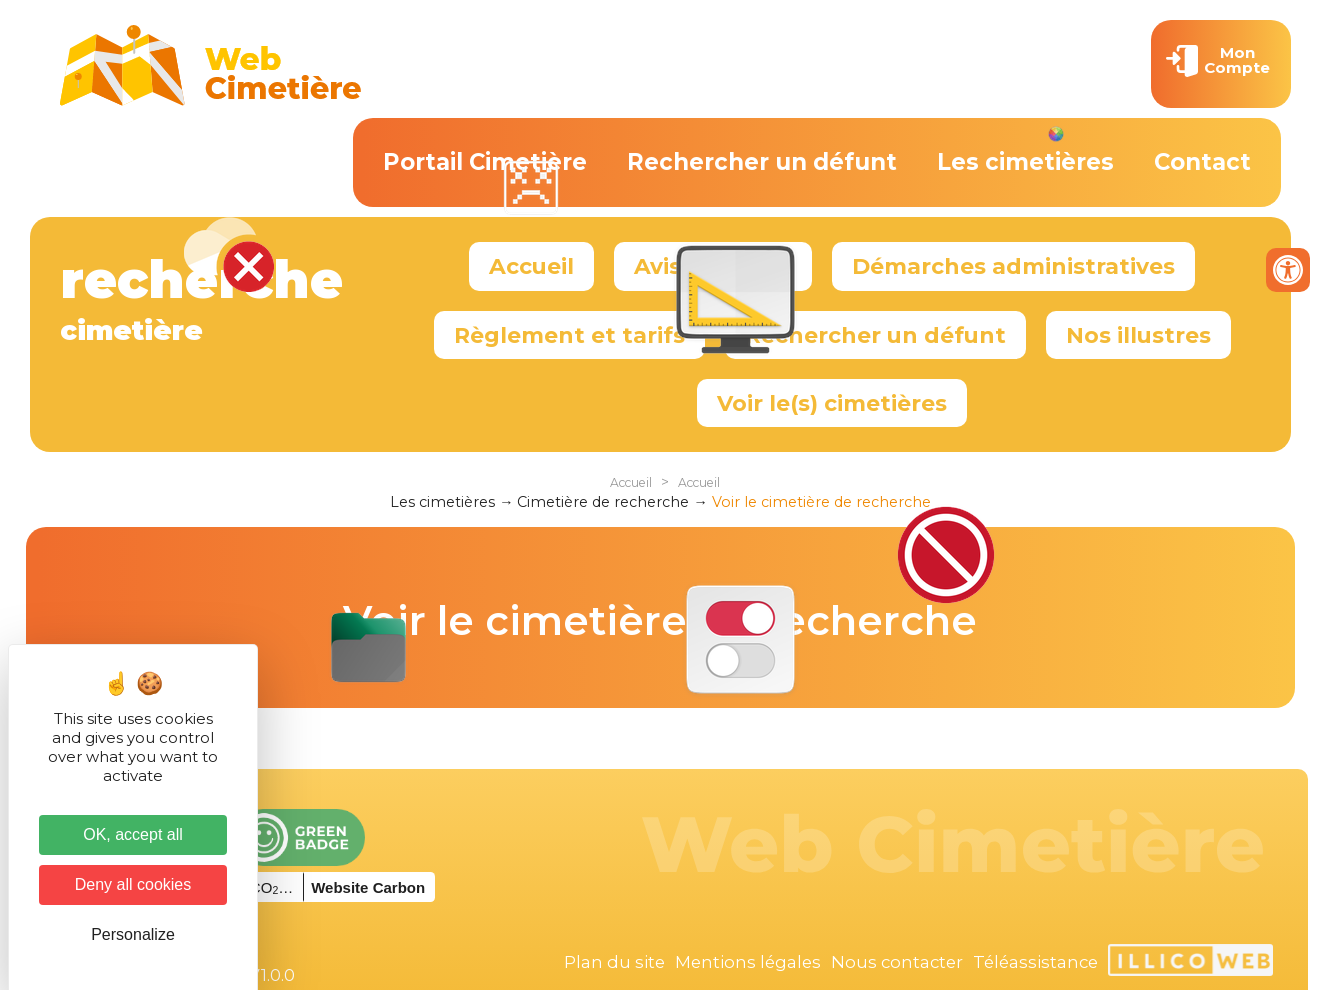 Image resolution: width=1321 pixels, height=990 pixels. Describe the element at coordinates (368, 647) in the screenshot. I see `drop files here to move them into this folder` at that location.